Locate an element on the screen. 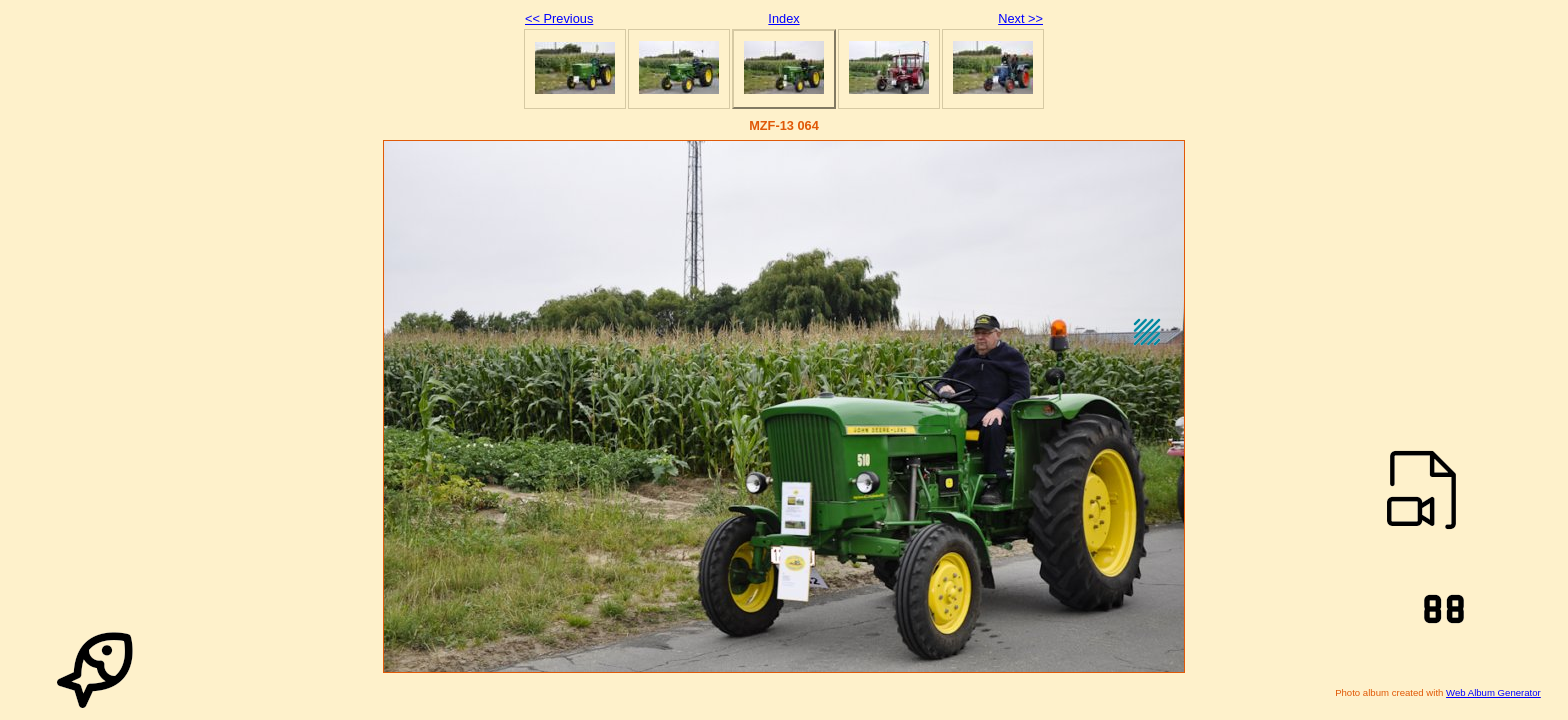 The width and height of the screenshot is (1568, 720). apply texture or pattern to selection is located at coordinates (1147, 332).